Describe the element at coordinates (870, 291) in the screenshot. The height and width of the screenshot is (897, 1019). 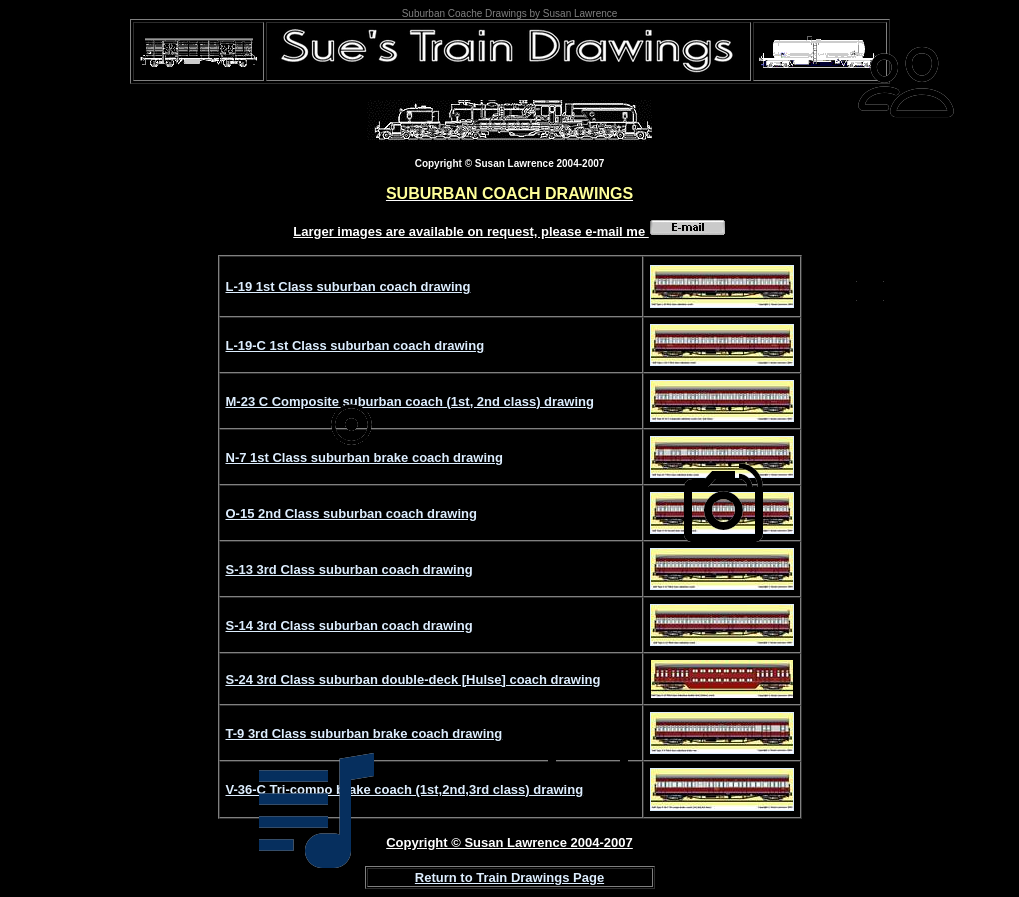
I see `view video player controls or bottom action bar` at that location.